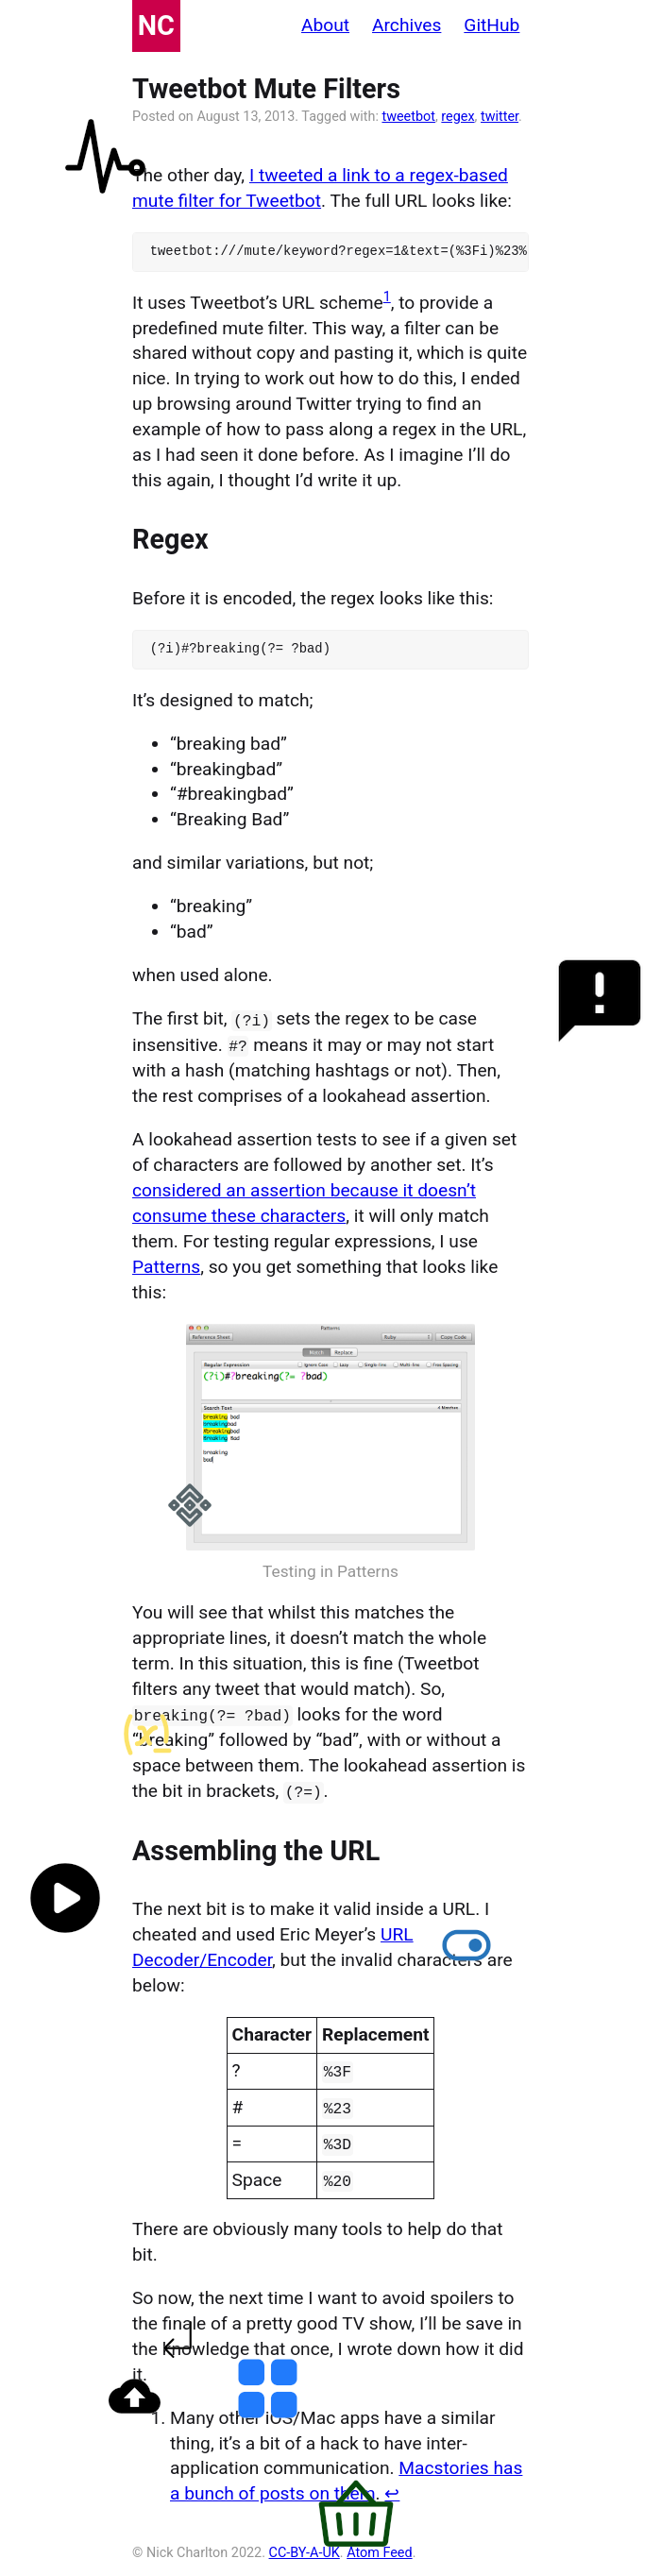 The width and height of the screenshot is (661, 2576). What do you see at coordinates (190, 1505) in the screenshot?
I see `access binance cryptocurrency exchange` at bounding box center [190, 1505].